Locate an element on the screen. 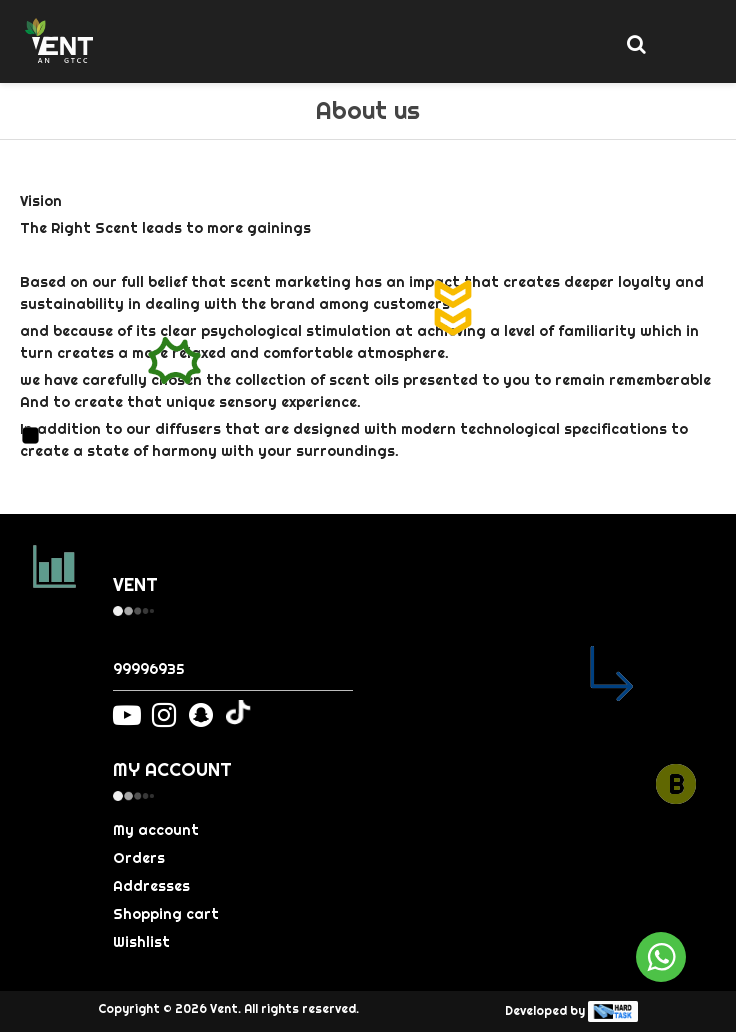  stop media playback is located at coordinates (30, 435).